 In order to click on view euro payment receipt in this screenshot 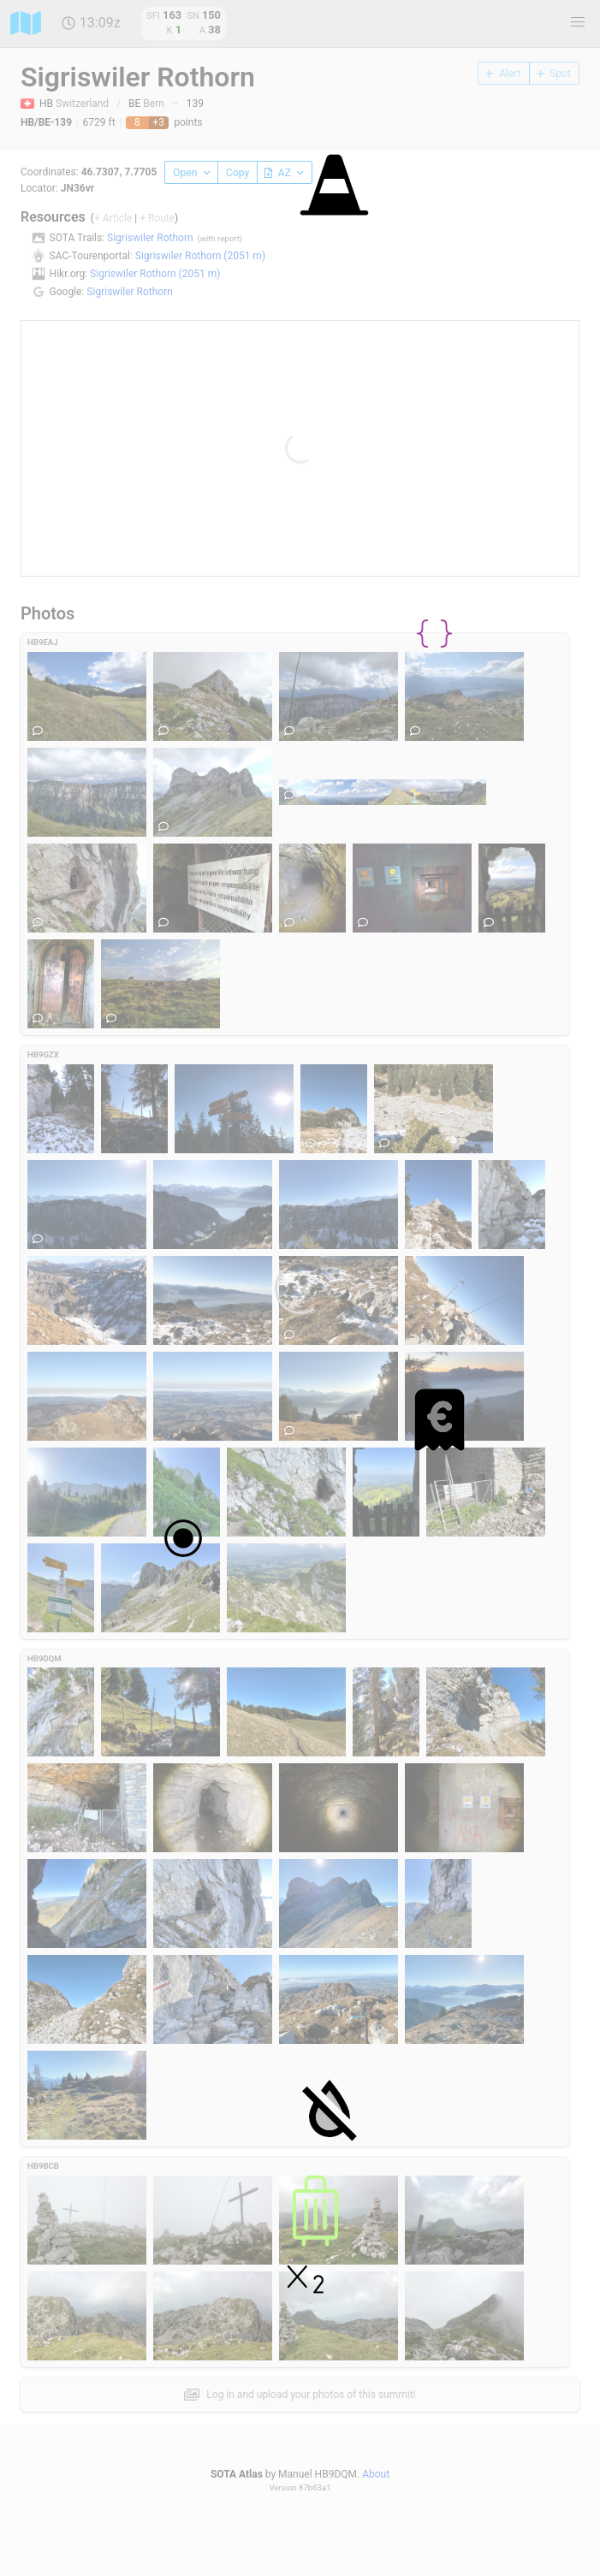, I will do `click(439, 1419)`.